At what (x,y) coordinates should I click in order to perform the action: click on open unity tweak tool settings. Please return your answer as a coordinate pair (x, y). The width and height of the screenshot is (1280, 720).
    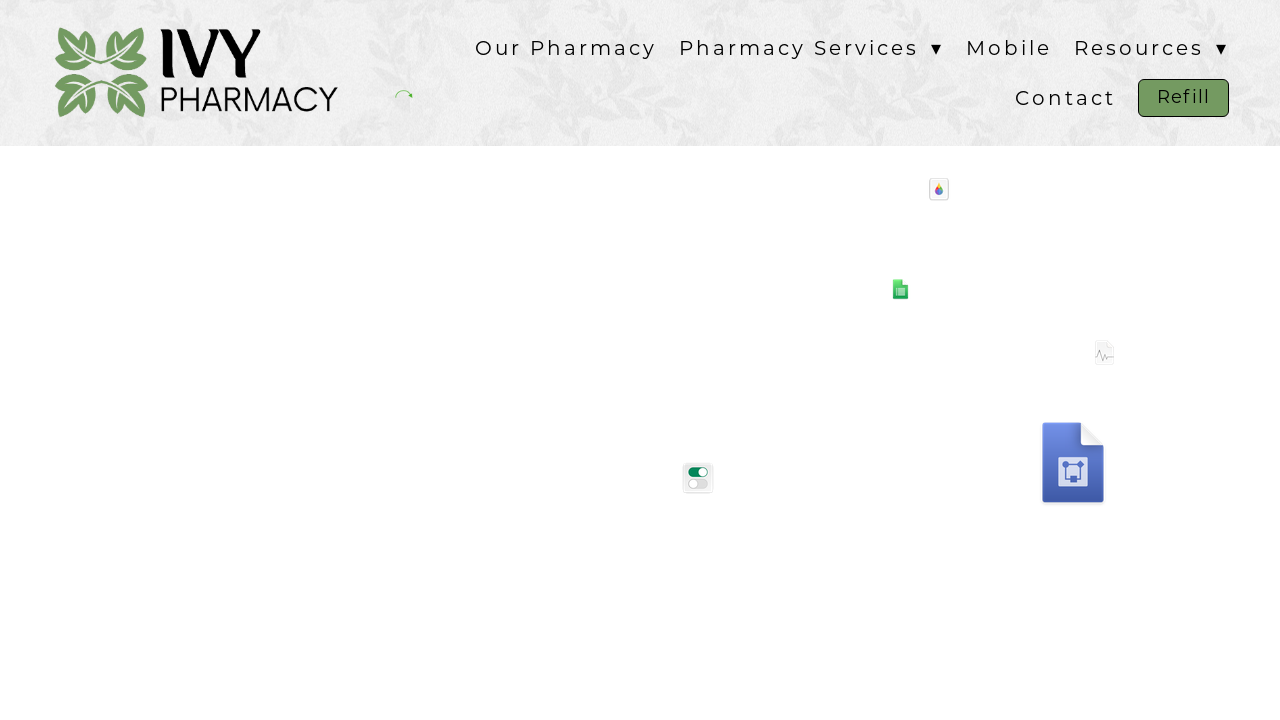
    Looking at the image, I should click on (698, 478).